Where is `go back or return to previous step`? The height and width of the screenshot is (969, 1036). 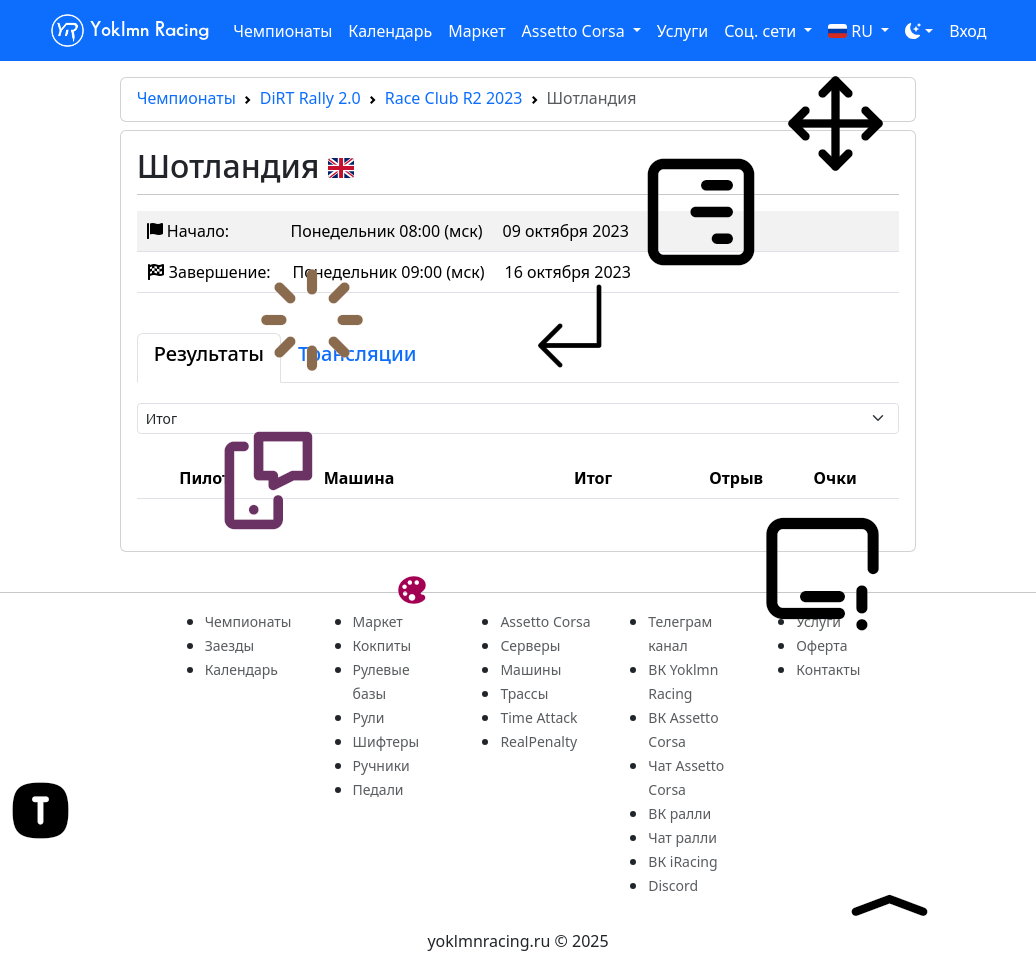 go back or return to previous step is located at coordinates (573, 326).